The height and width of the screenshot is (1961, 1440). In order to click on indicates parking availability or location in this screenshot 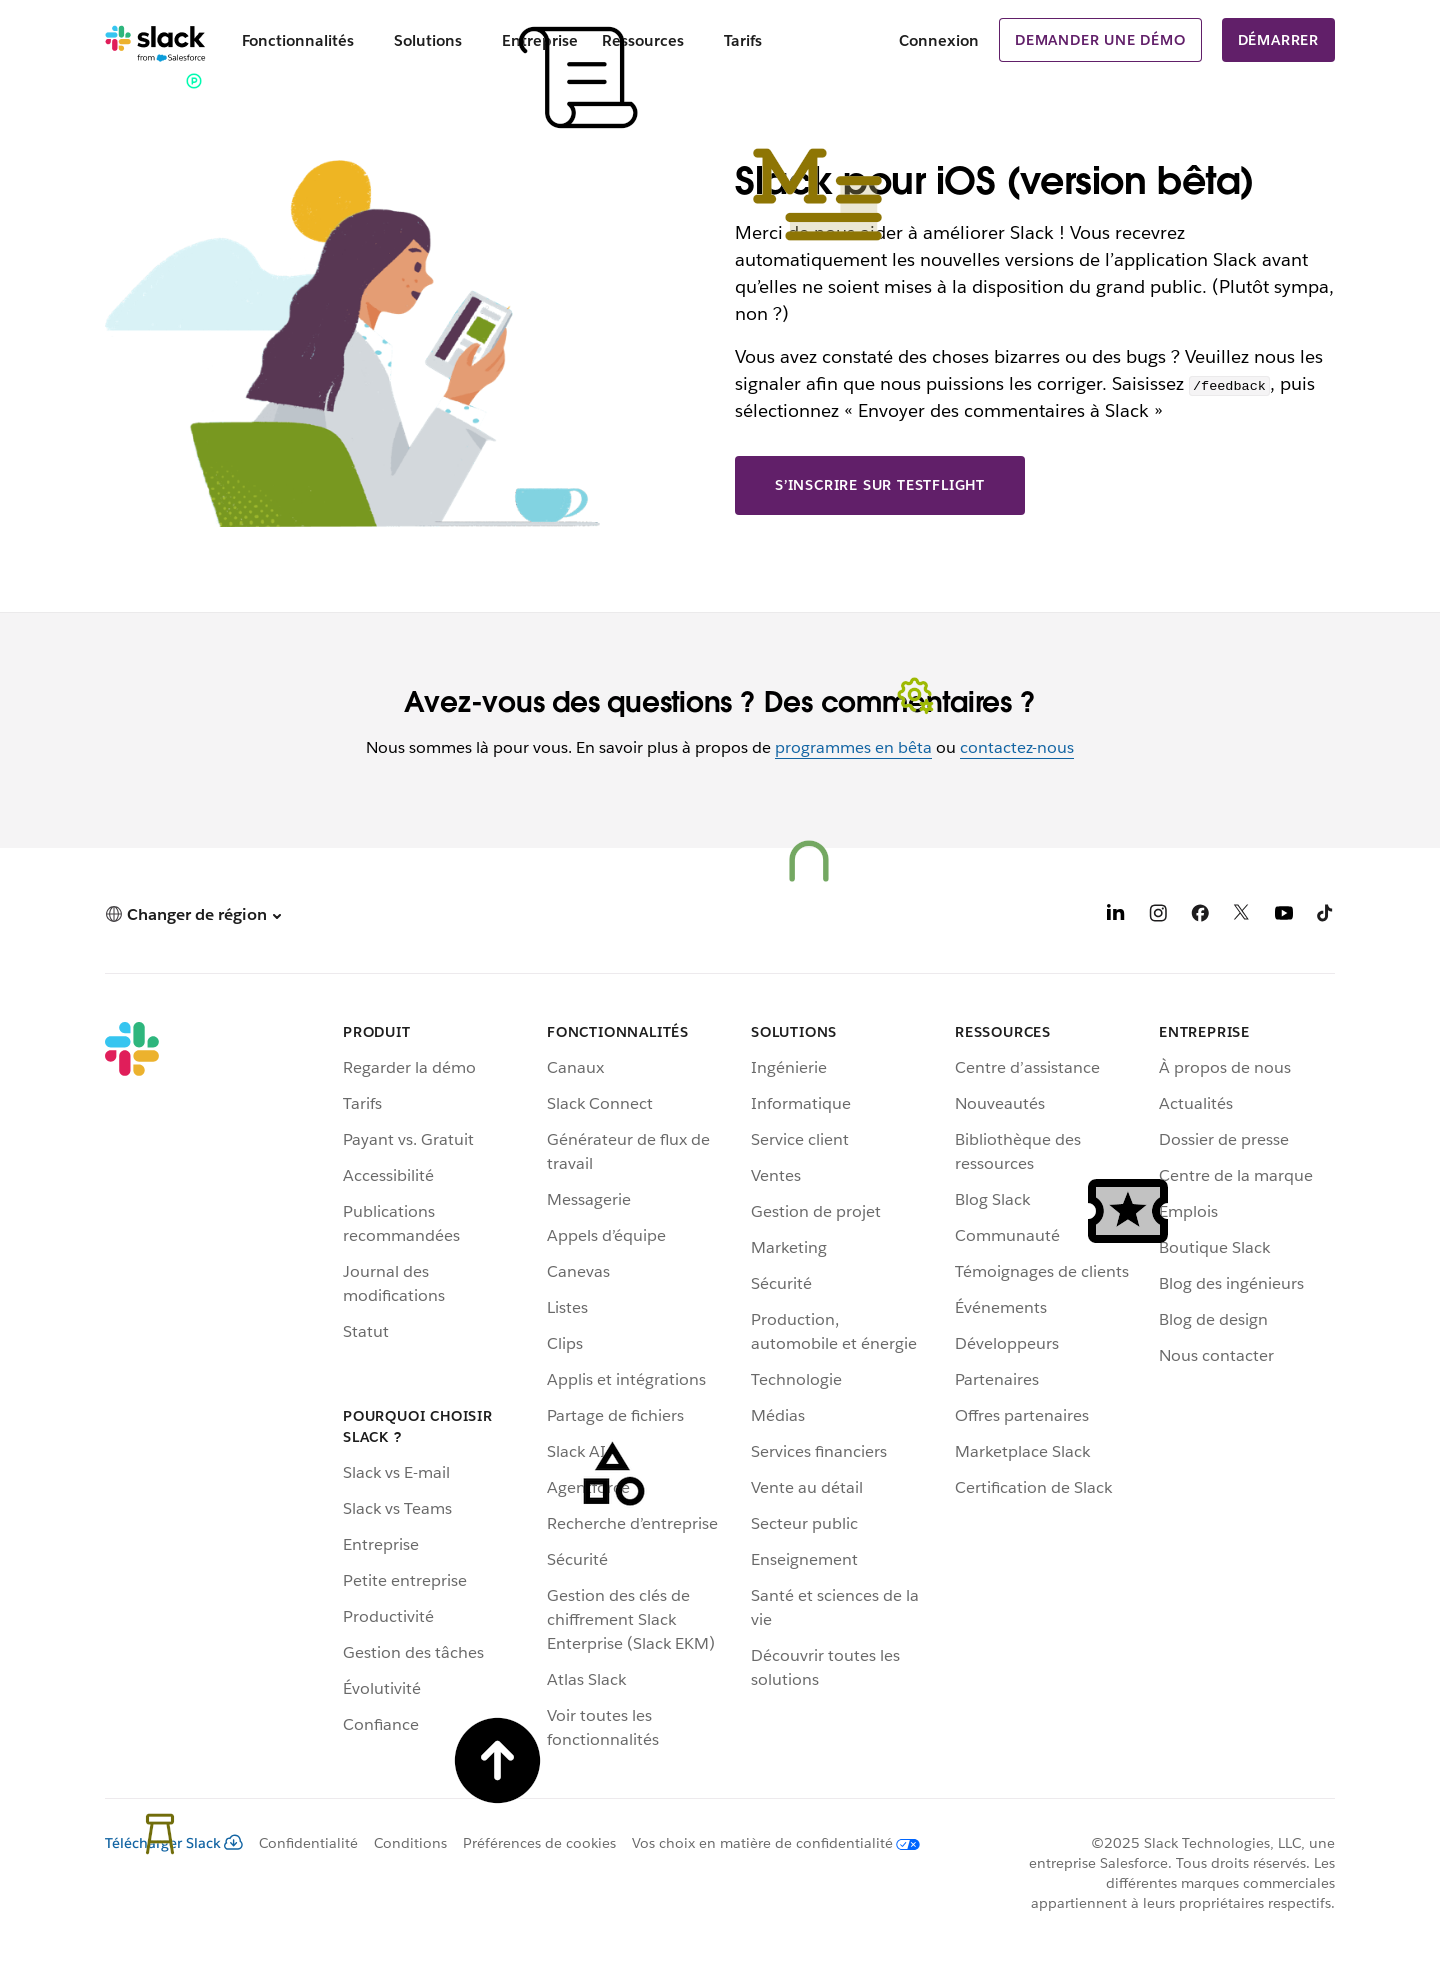, I will do `click(194, 81)`.